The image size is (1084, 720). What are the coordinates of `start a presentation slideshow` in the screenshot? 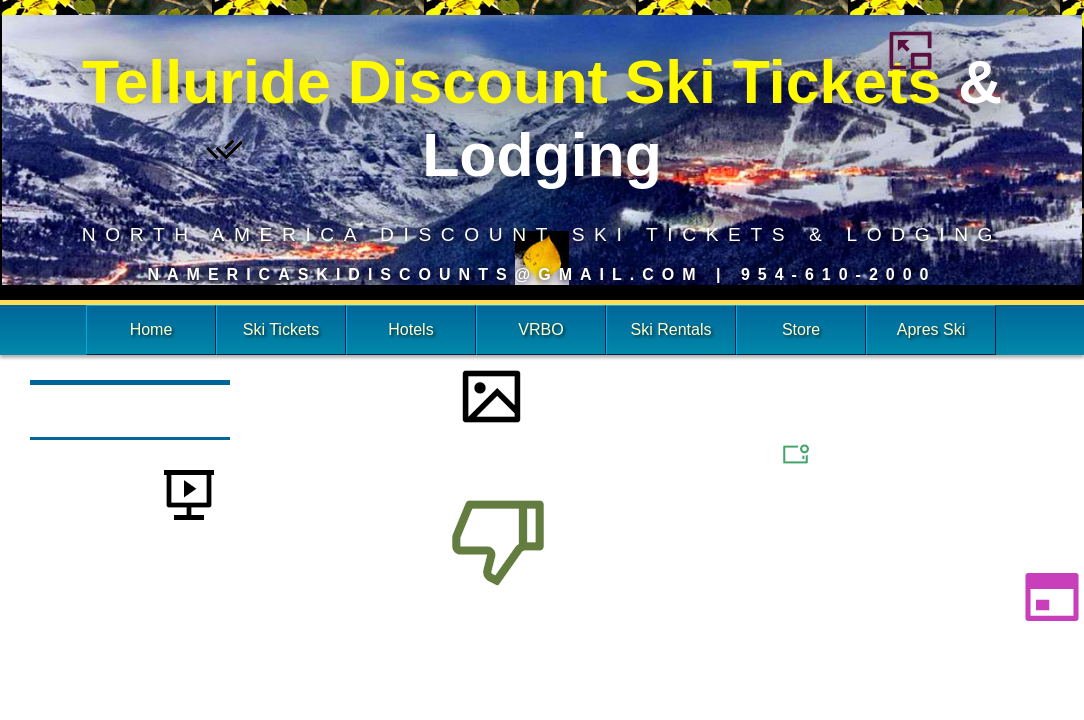 It's located at (189, 495).